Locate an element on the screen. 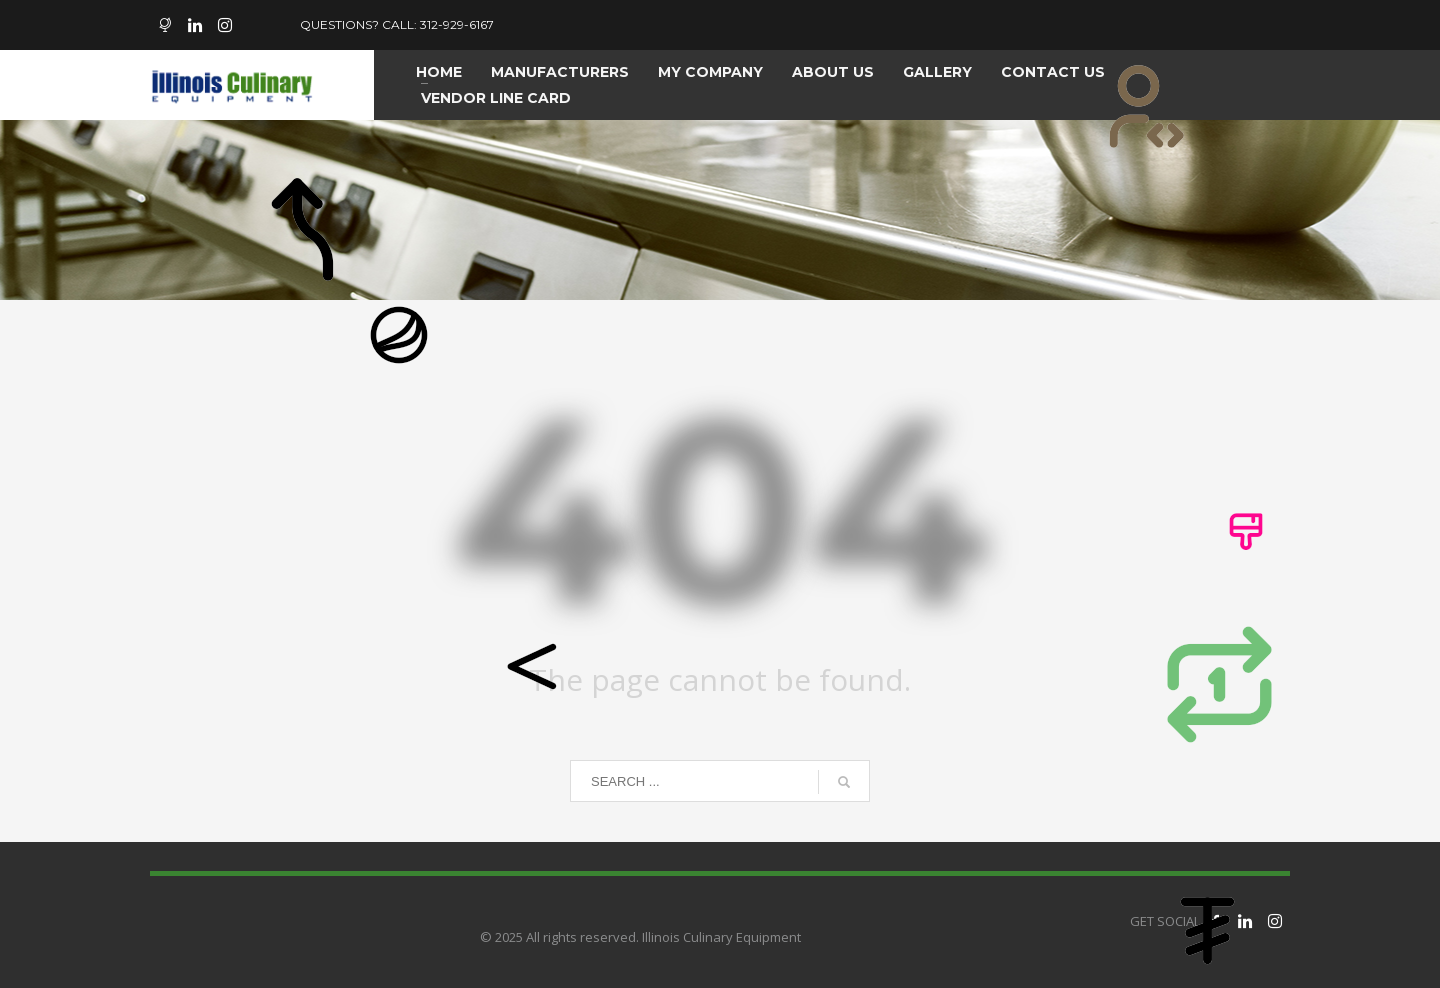 The height and width of the screenshot is (988, 1440). repeat current track once is located at coordinates (1219, 684).